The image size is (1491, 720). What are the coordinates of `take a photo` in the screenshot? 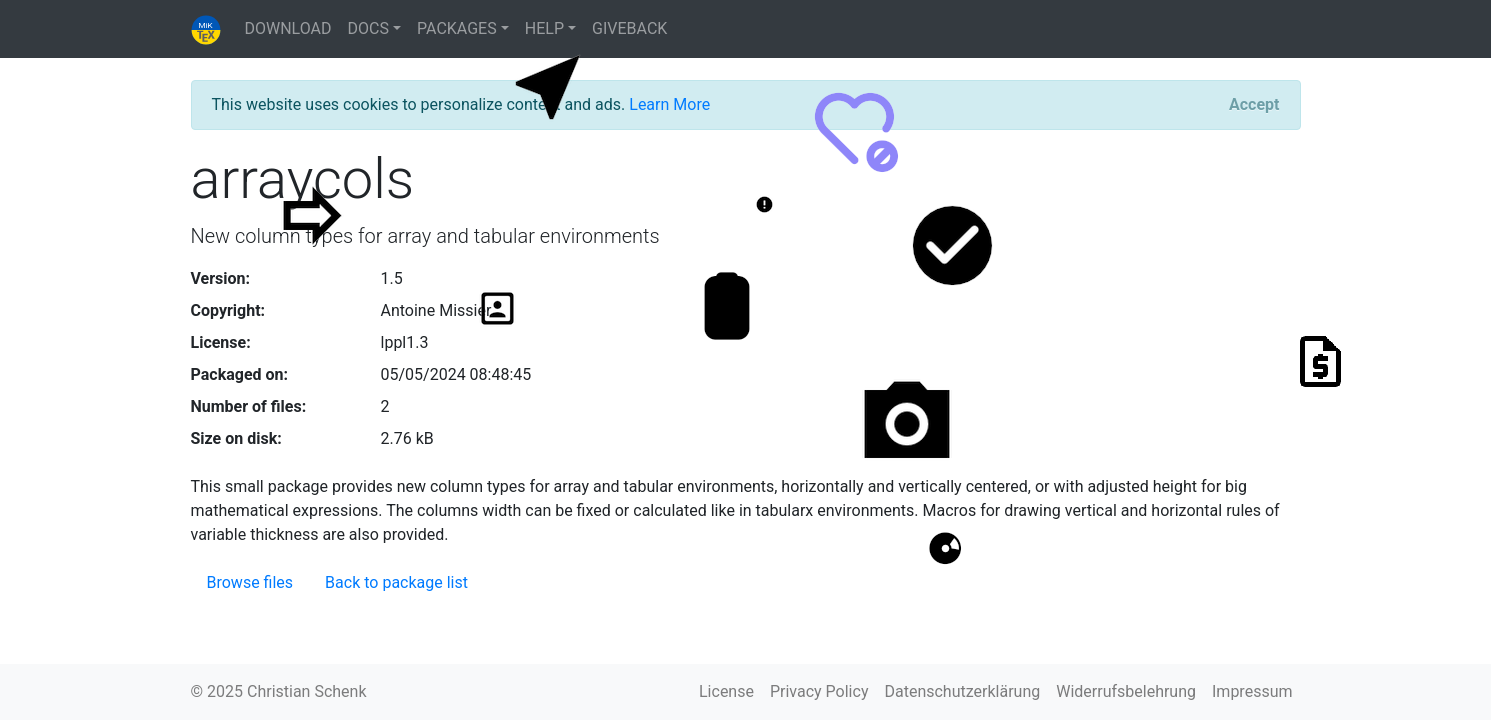 It's located at (907, 424).